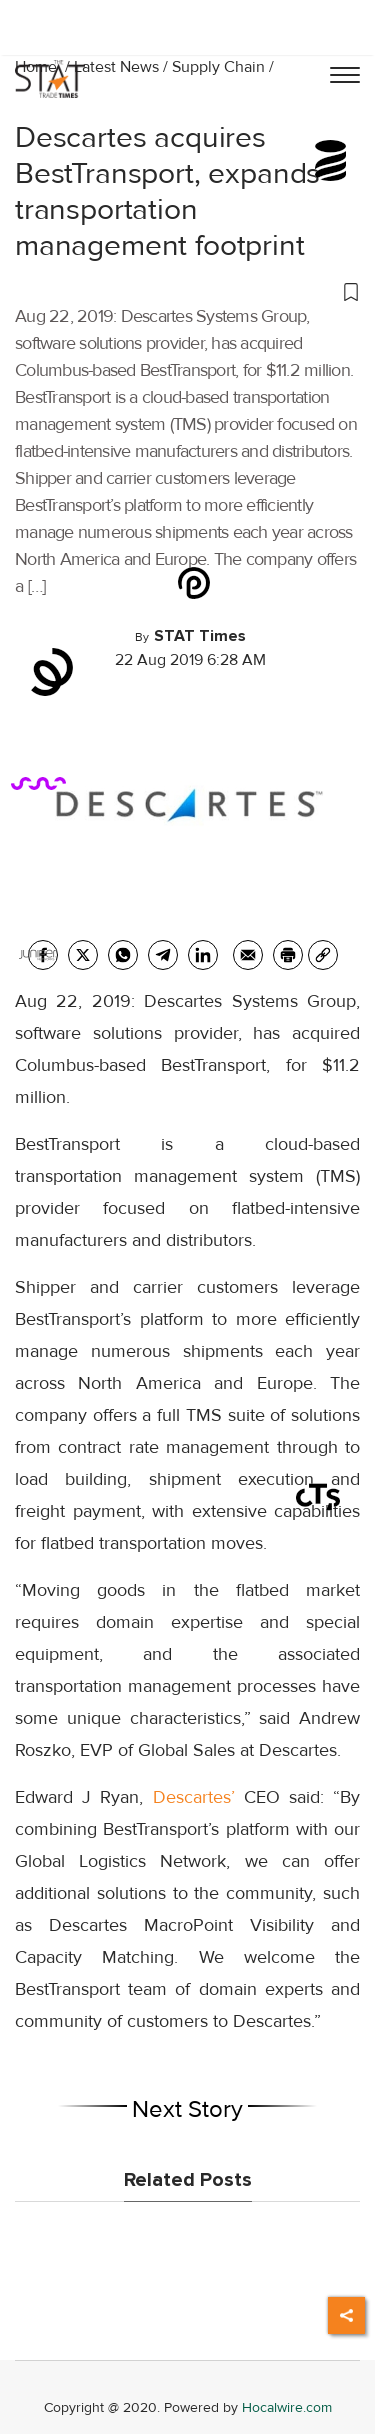 The width and height of the screenshot is (375, 2434). I want to click on Liquibase database version control logo, so click(330, 160).